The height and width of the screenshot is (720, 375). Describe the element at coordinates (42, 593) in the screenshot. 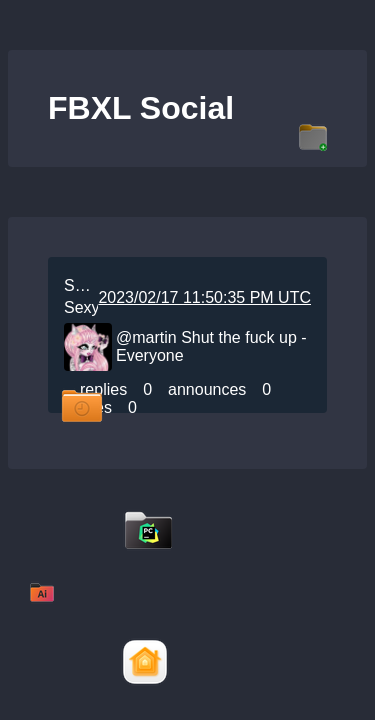

I see `open folder containing Adobe Illustrator files` at that location.